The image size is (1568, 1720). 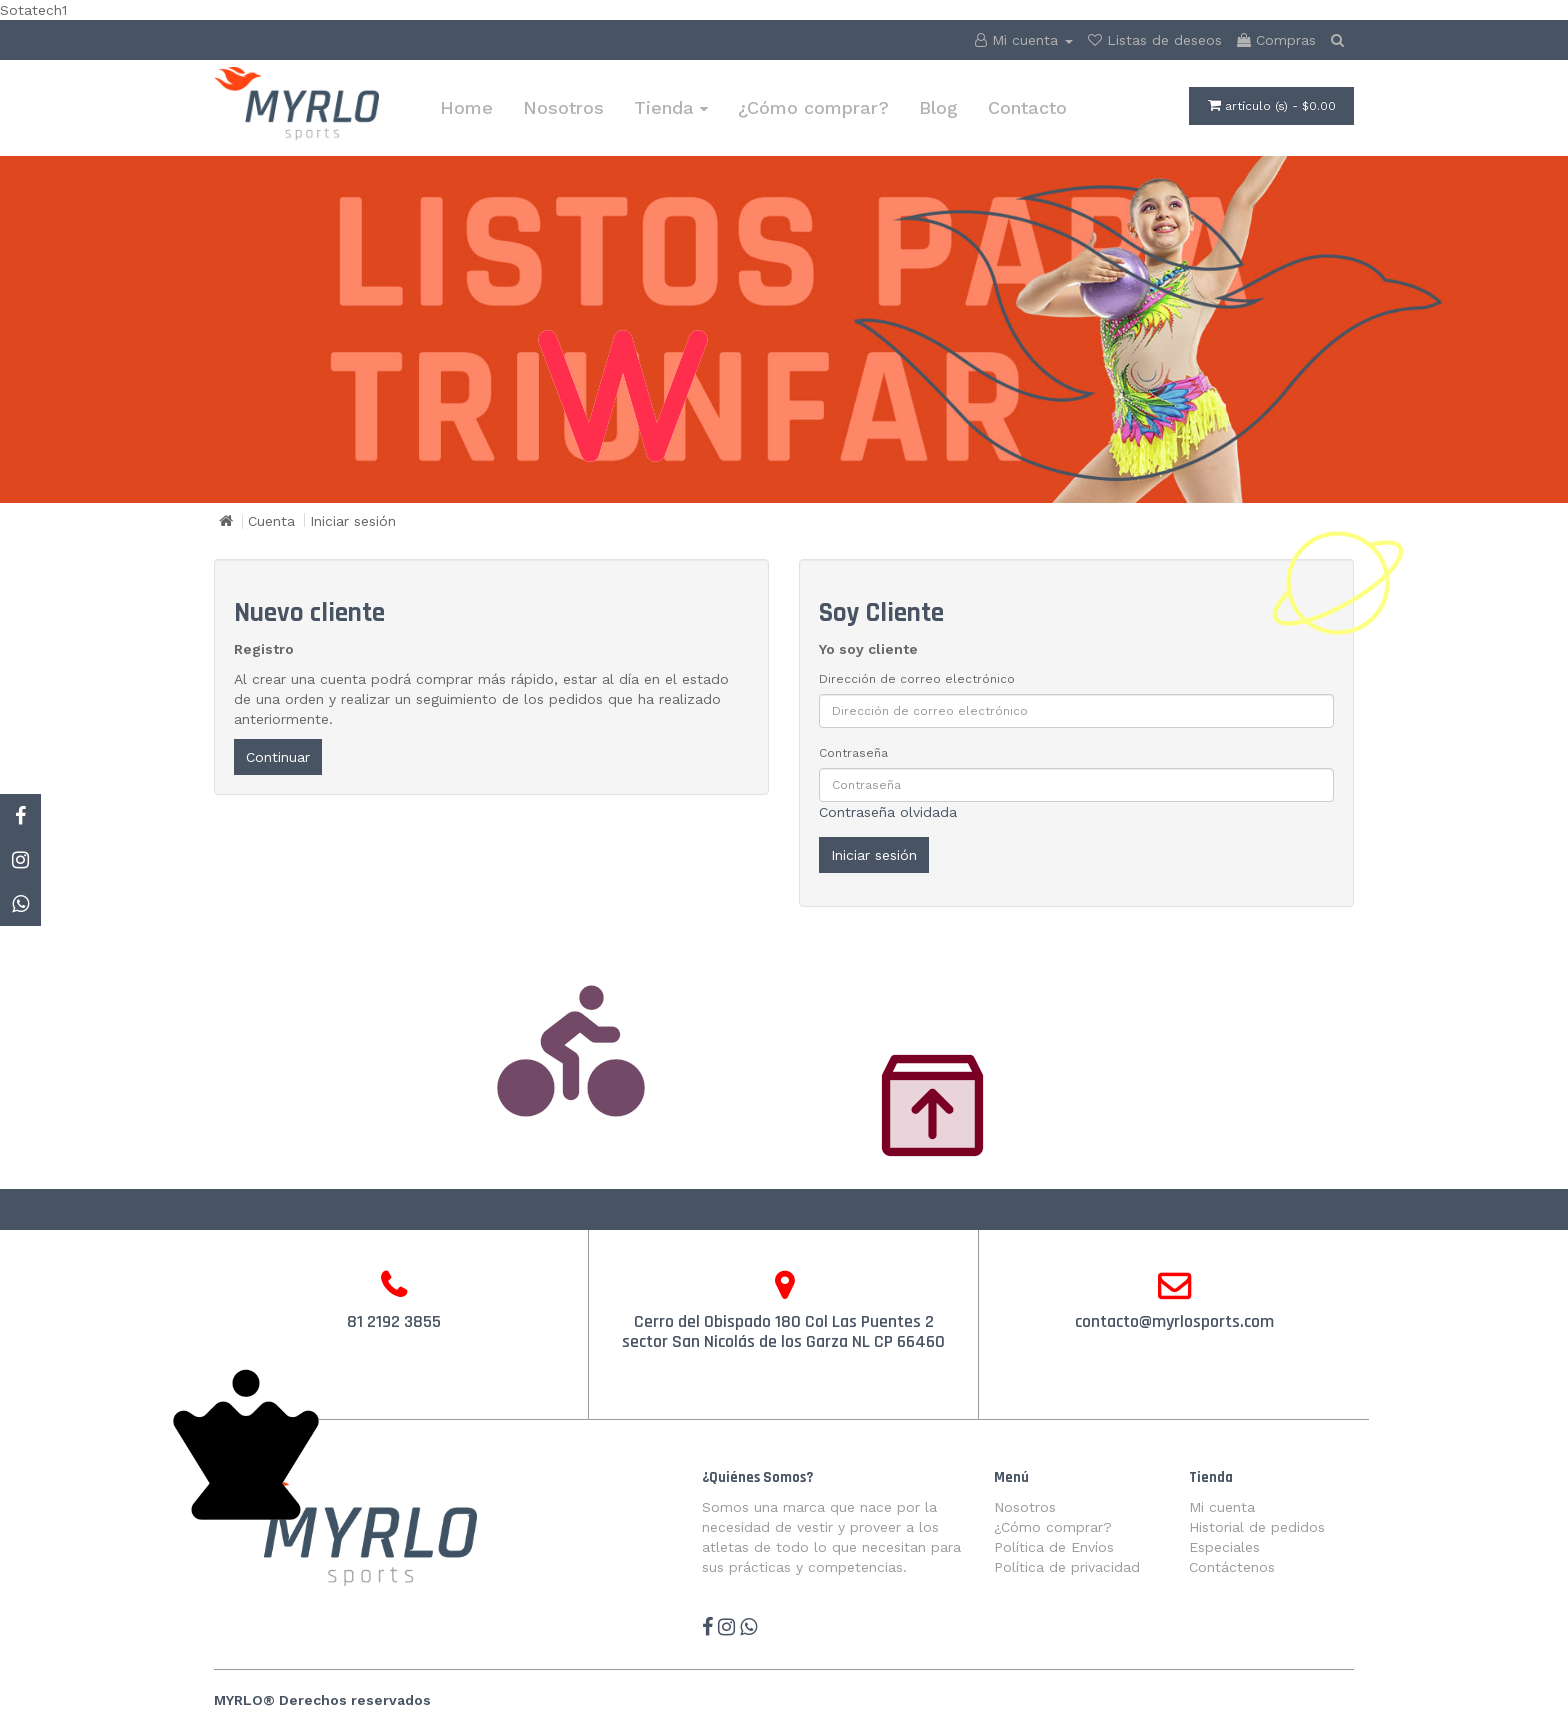 What do you see at coordinates (623, 396) in the screenshot?
I see `represents the letter "w" in text or keyboard input` at bounding box center [623, 396].